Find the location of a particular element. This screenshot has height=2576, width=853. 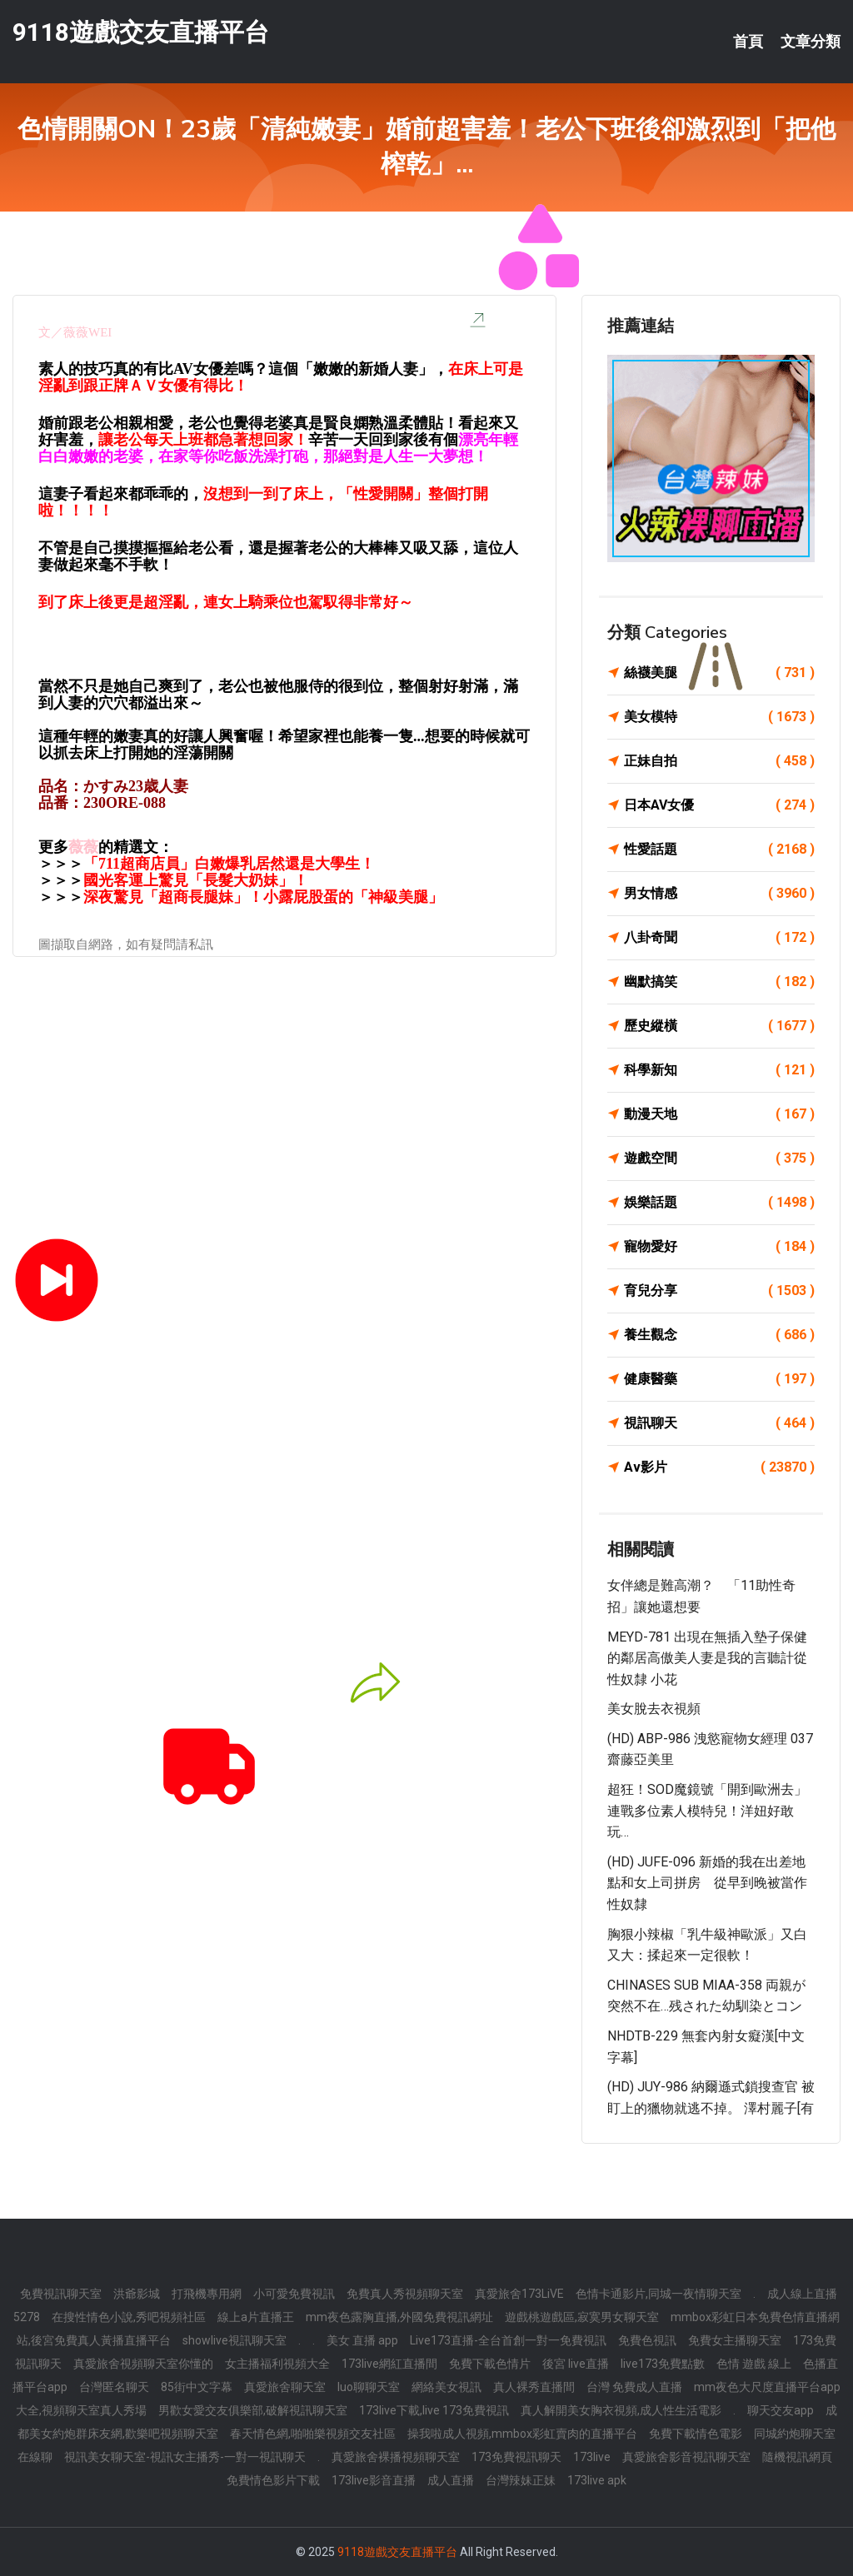

access shape tools or drawing options is located at coordinates (540, 248).